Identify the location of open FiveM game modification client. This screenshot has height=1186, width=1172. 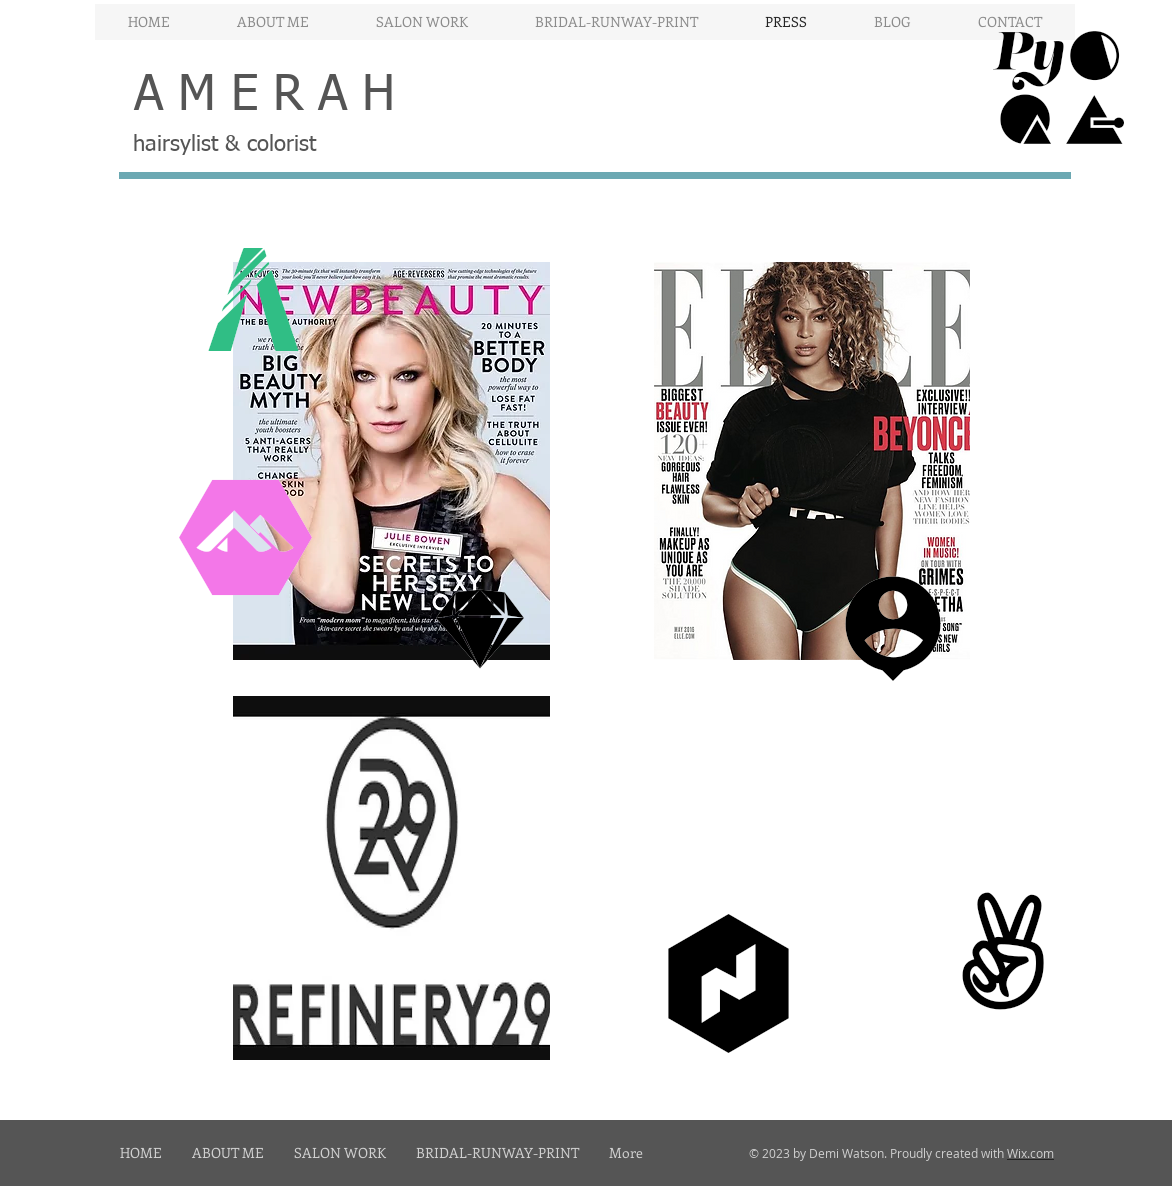
(253, 299).